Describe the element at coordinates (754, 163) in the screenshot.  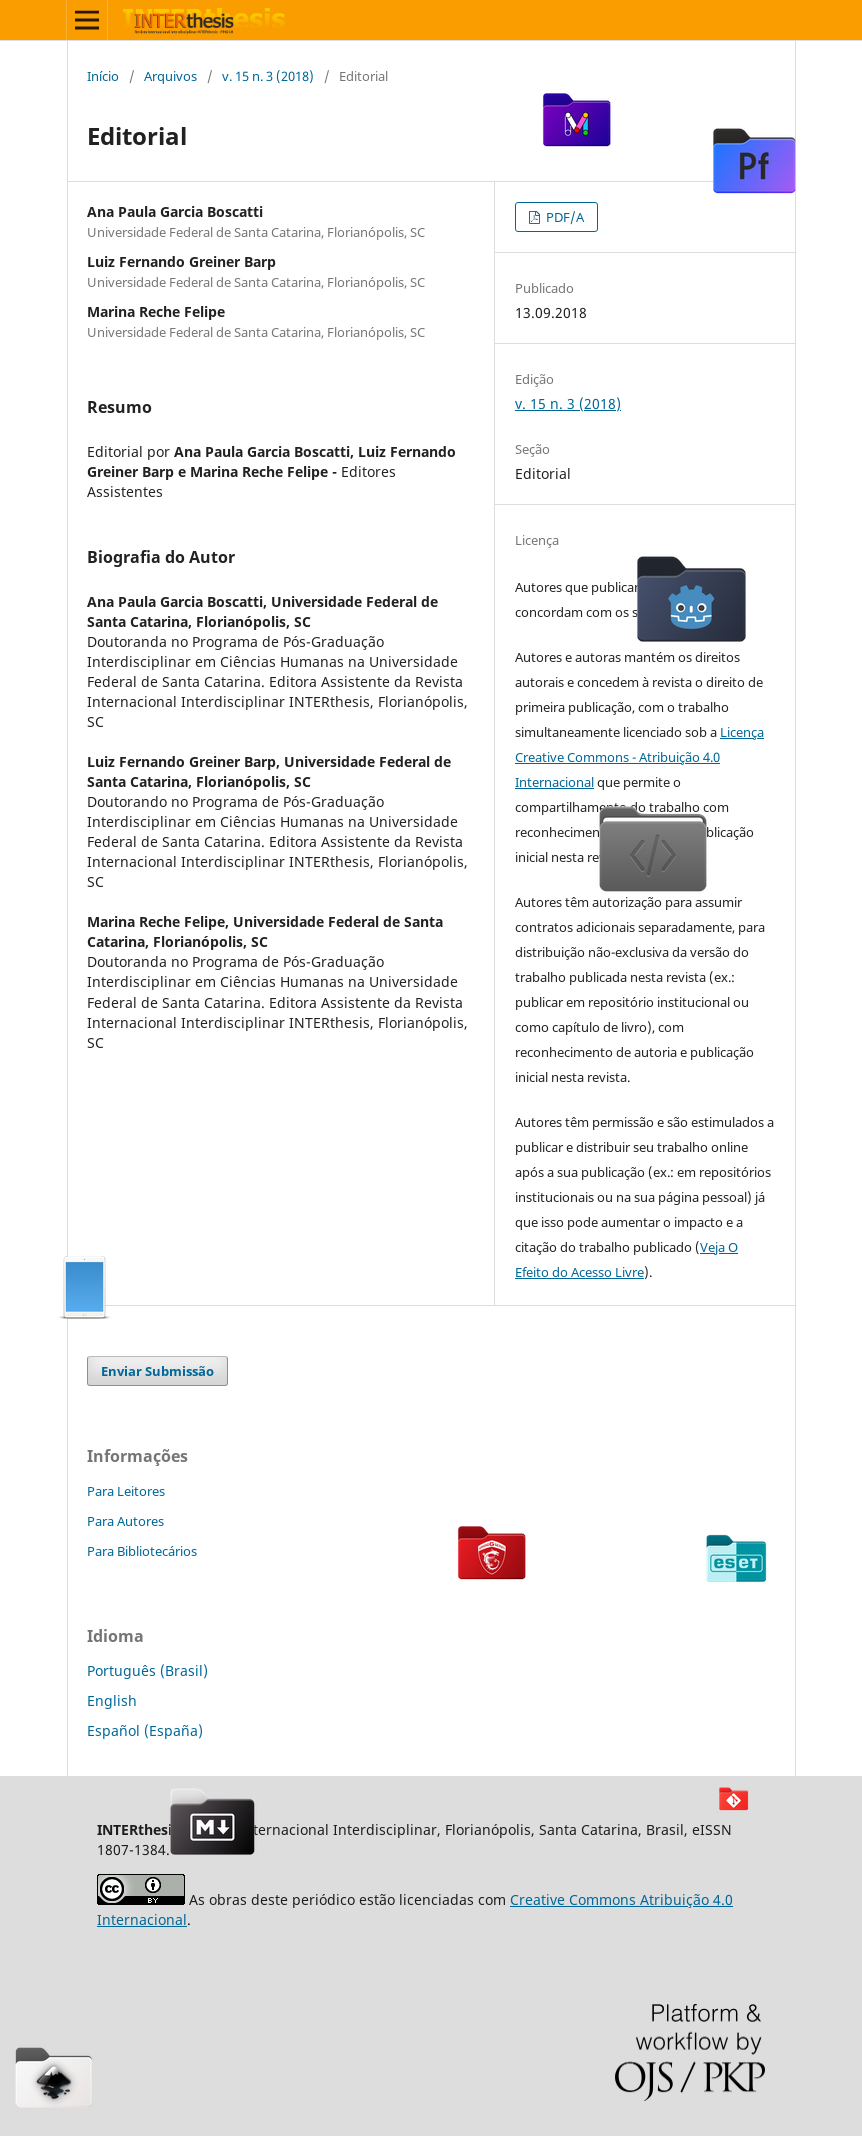
I see `open Adobe Portfolio project folder` at that location.